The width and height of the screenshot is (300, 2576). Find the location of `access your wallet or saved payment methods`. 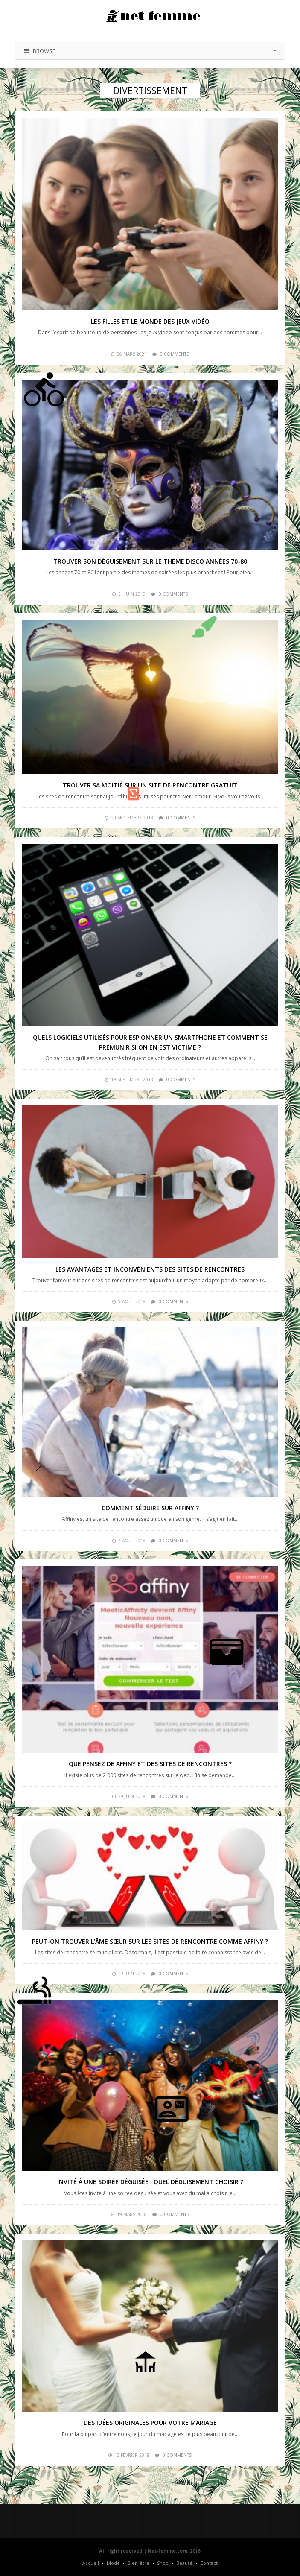

access your wallet or saved payment methods is located at coordinates (227, 1652).